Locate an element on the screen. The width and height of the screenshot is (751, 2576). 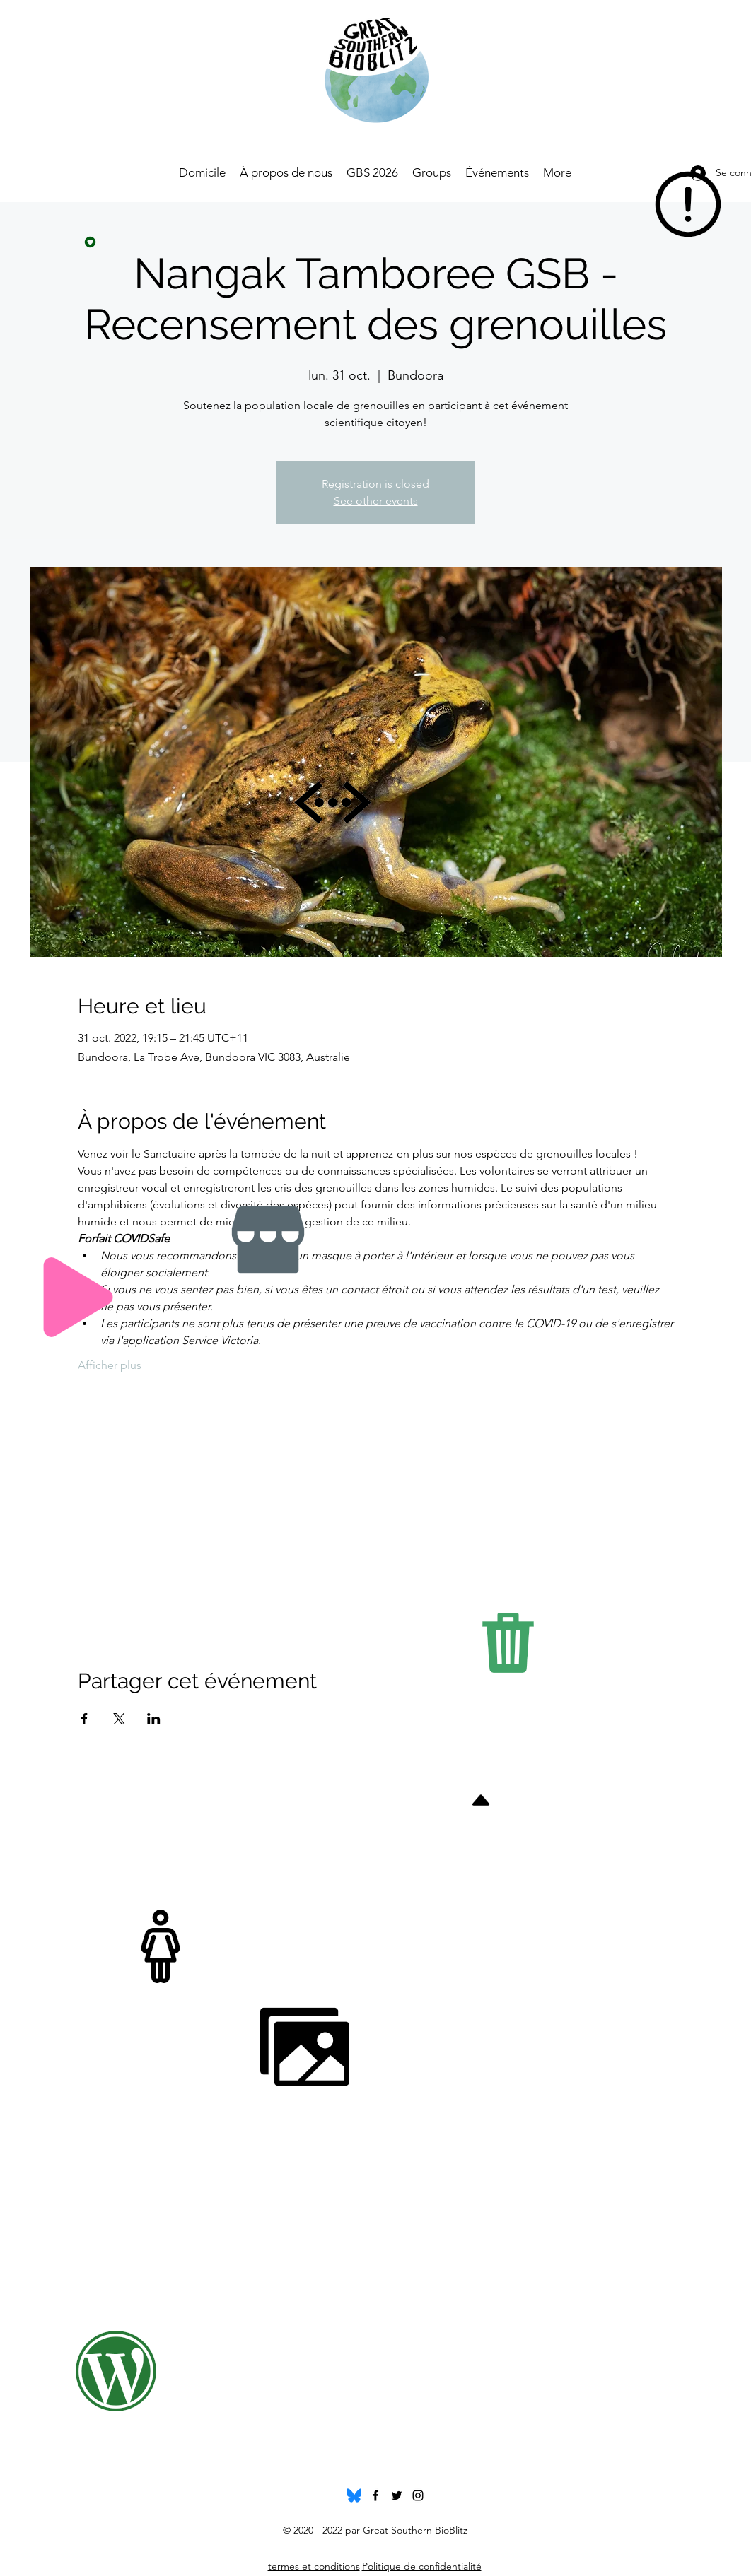
indicates women's restroom or facilities is located at coordinates (161, 1946).